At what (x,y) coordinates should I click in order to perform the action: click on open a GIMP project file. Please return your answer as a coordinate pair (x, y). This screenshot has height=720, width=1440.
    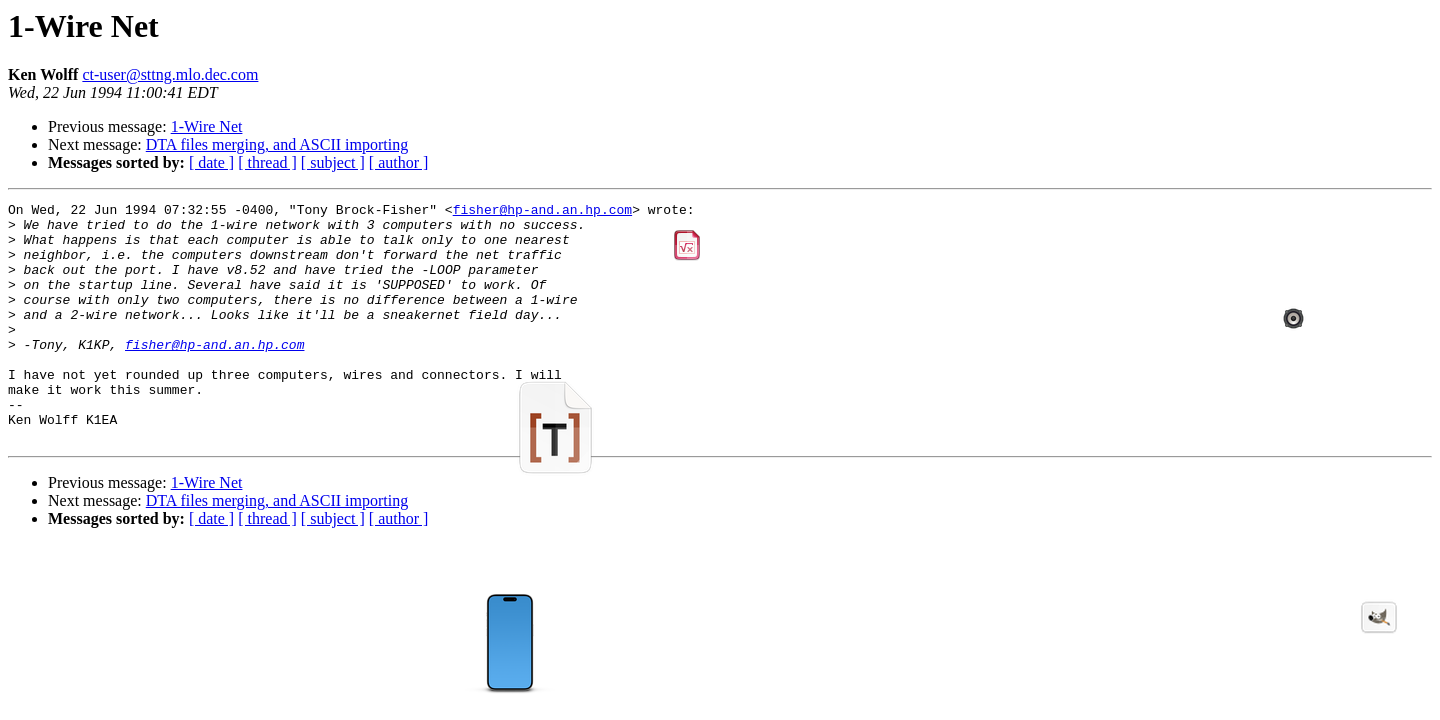
    Looking at the image, I should click on (1379, 616).